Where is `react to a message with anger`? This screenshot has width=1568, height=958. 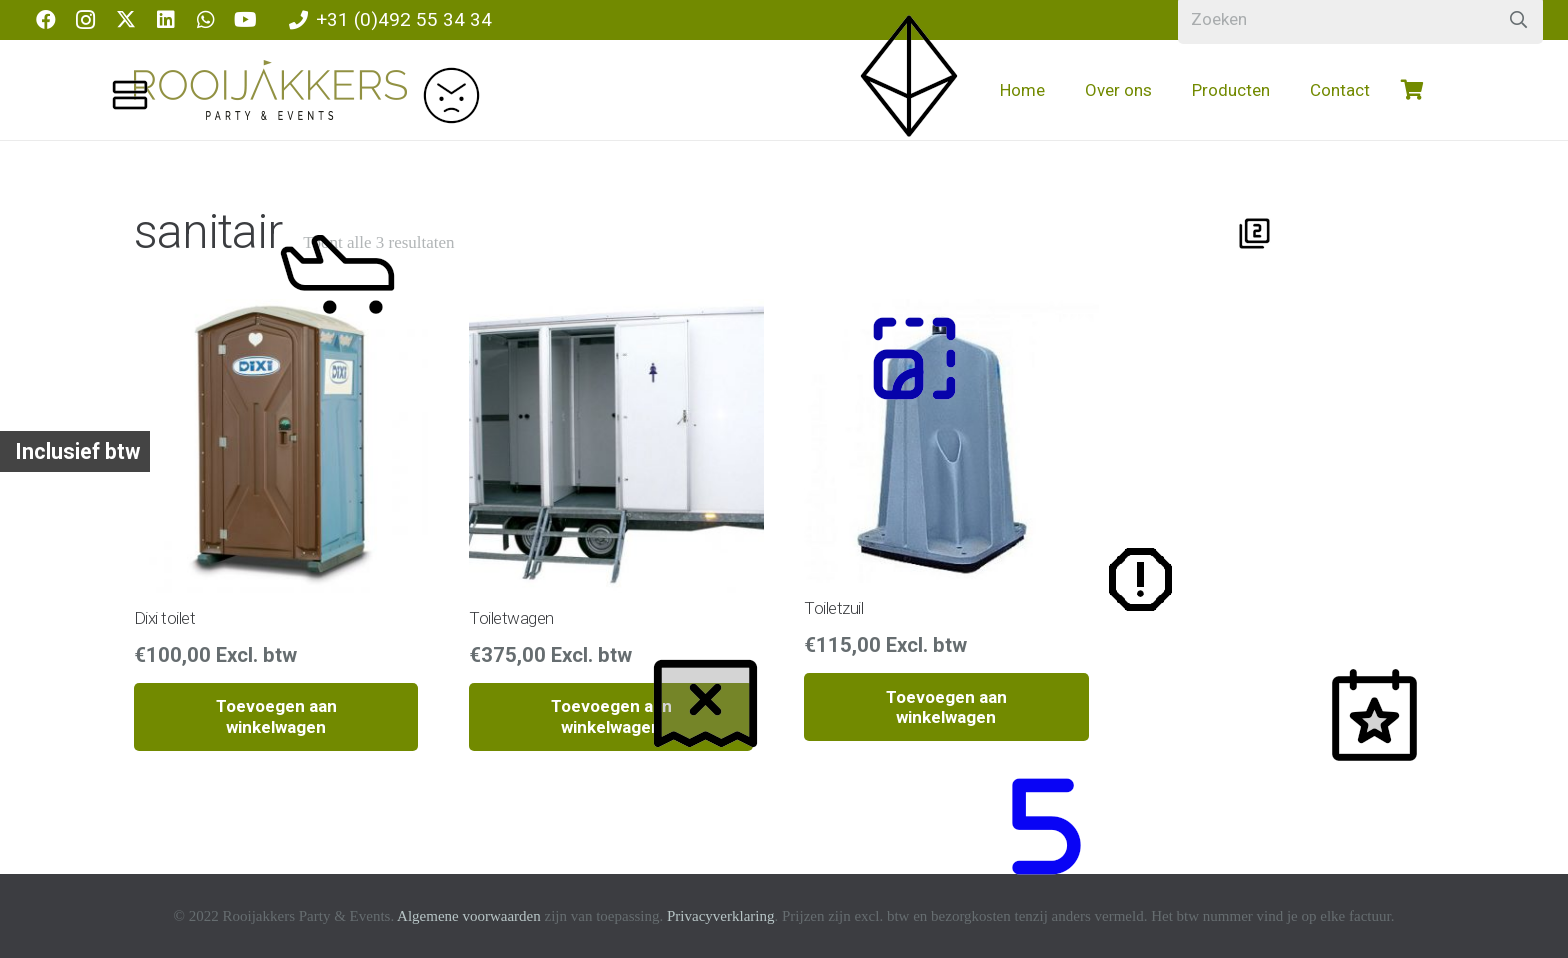 react to a message with anger is located at coordinates (451, 95).